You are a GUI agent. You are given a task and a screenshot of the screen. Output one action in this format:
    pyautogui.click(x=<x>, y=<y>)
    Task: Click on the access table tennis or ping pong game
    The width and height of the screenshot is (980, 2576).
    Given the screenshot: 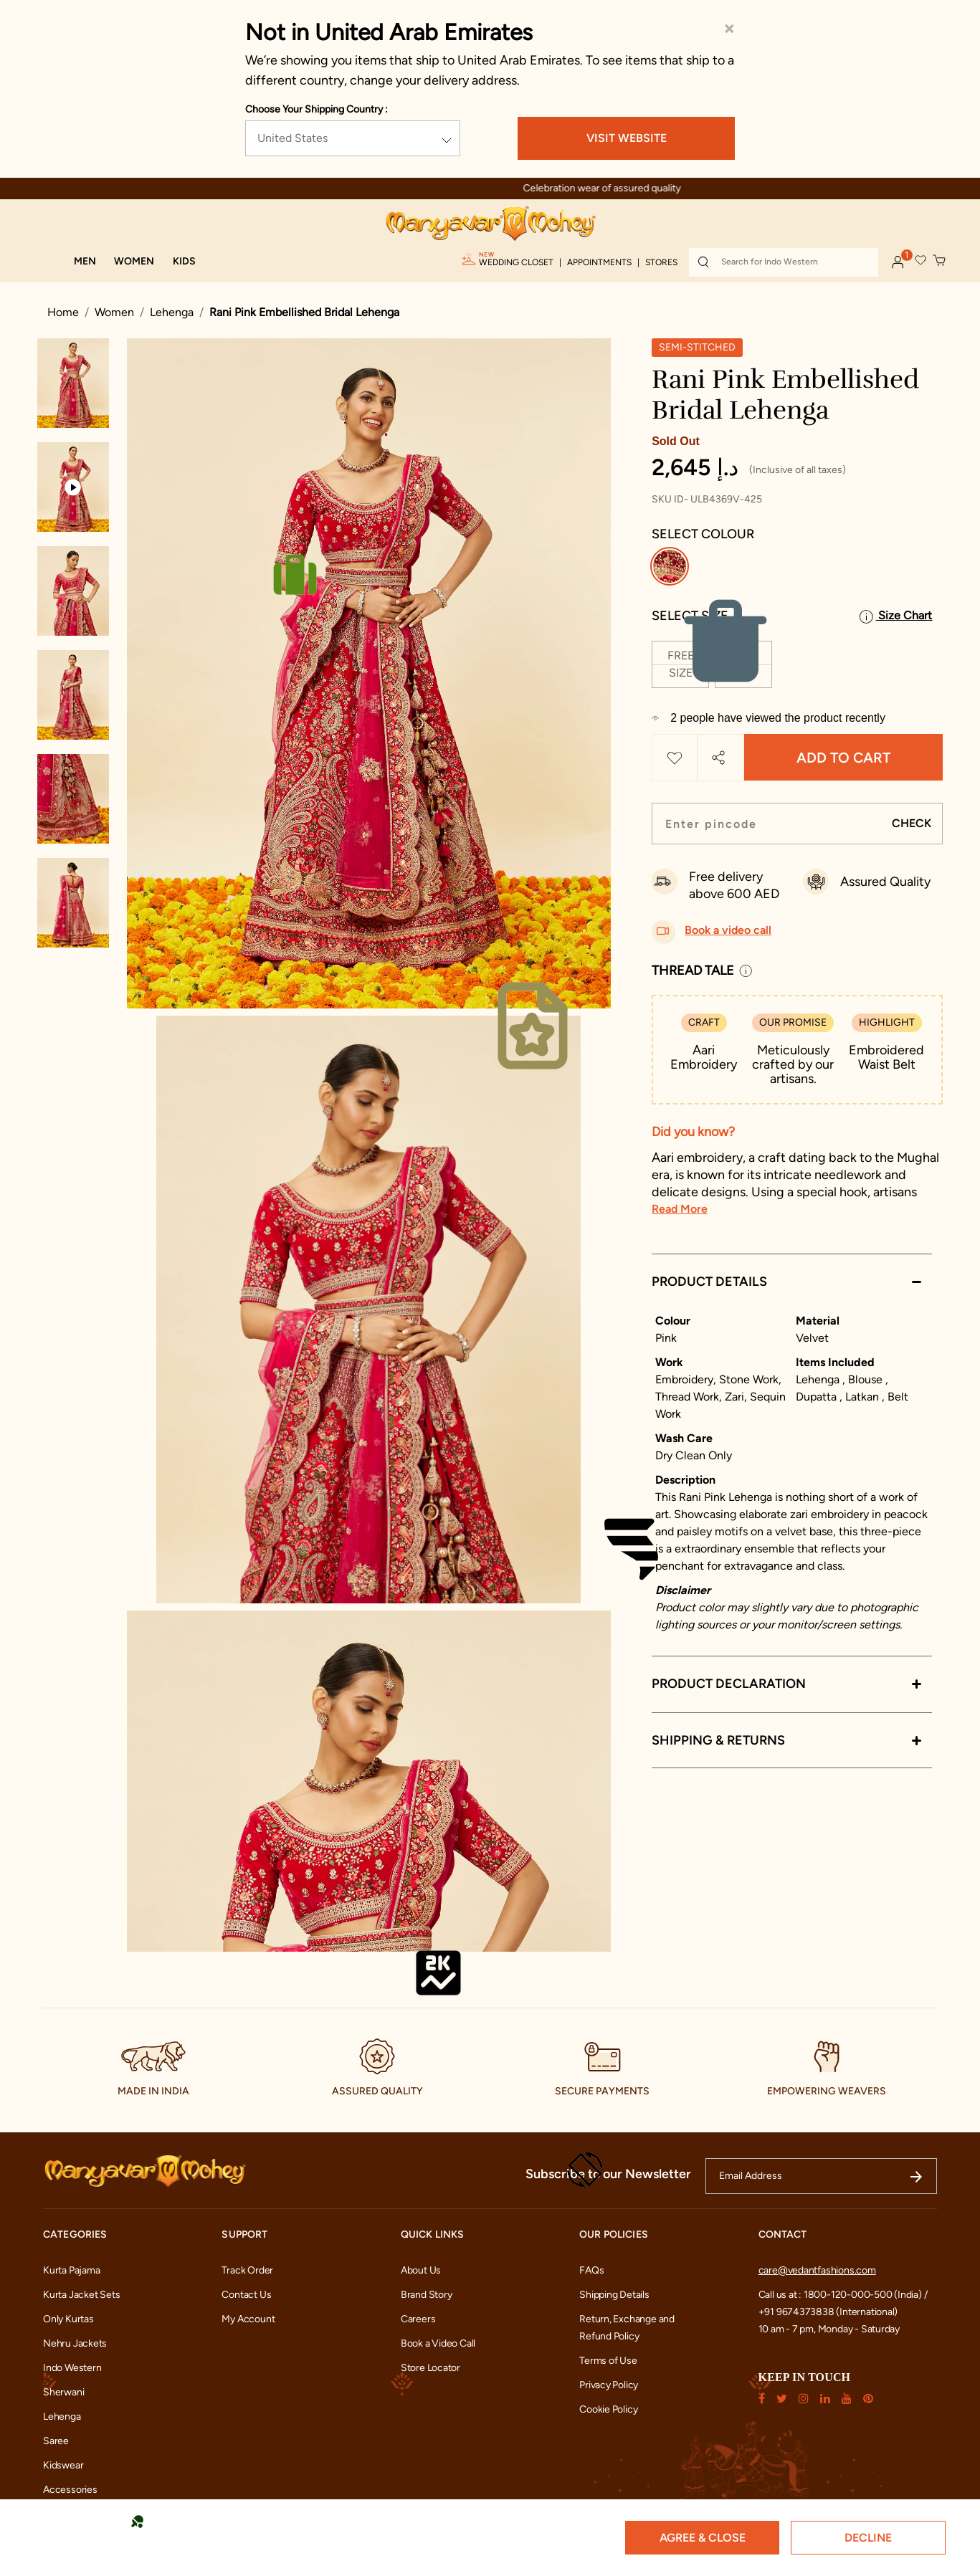 What is the action you would take?
    pyautogui.click(x=137, y=2521)
    